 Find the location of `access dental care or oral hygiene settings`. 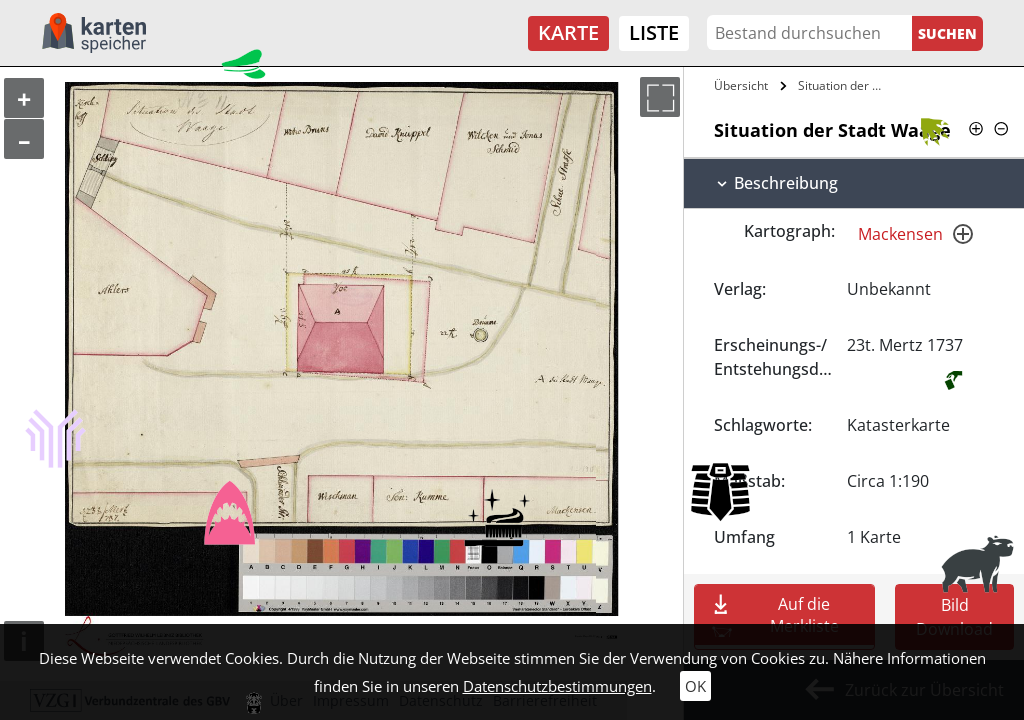

access dental care or oral hygiene settings is located at coordinates (496, 520).